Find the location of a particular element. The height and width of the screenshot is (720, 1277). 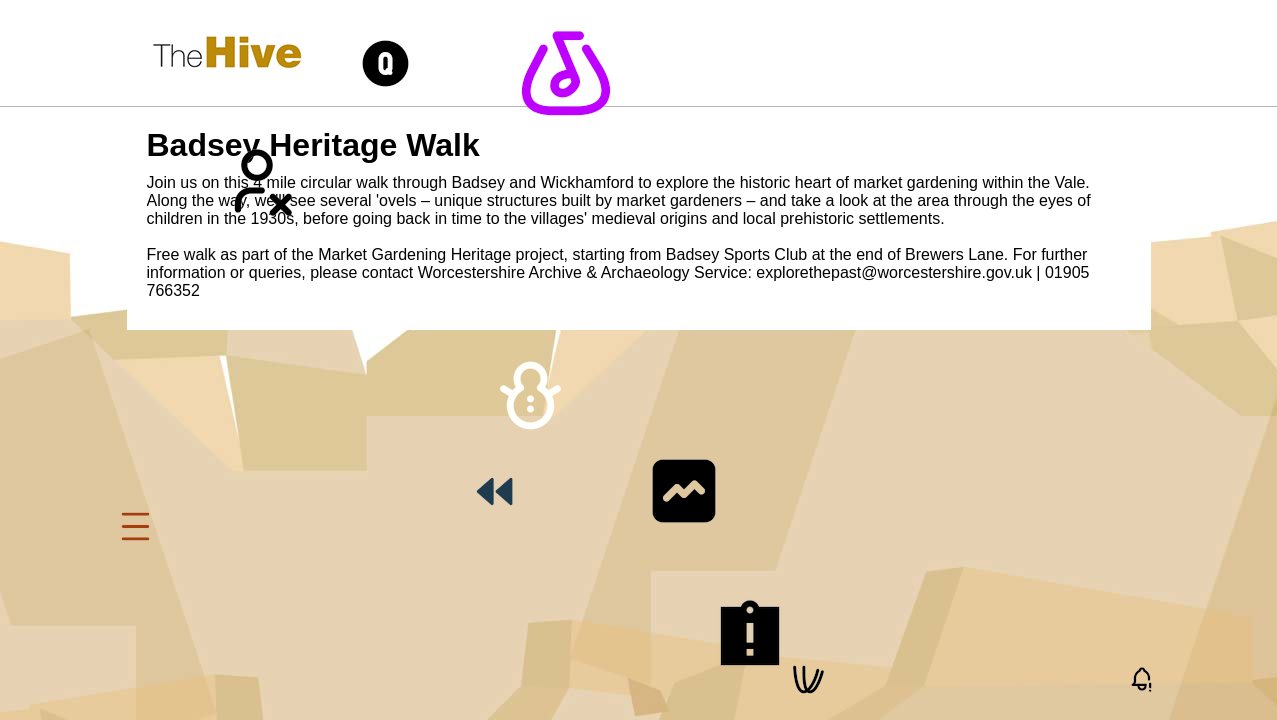

remove a user from a list or group is located at coordinates (257, 181).